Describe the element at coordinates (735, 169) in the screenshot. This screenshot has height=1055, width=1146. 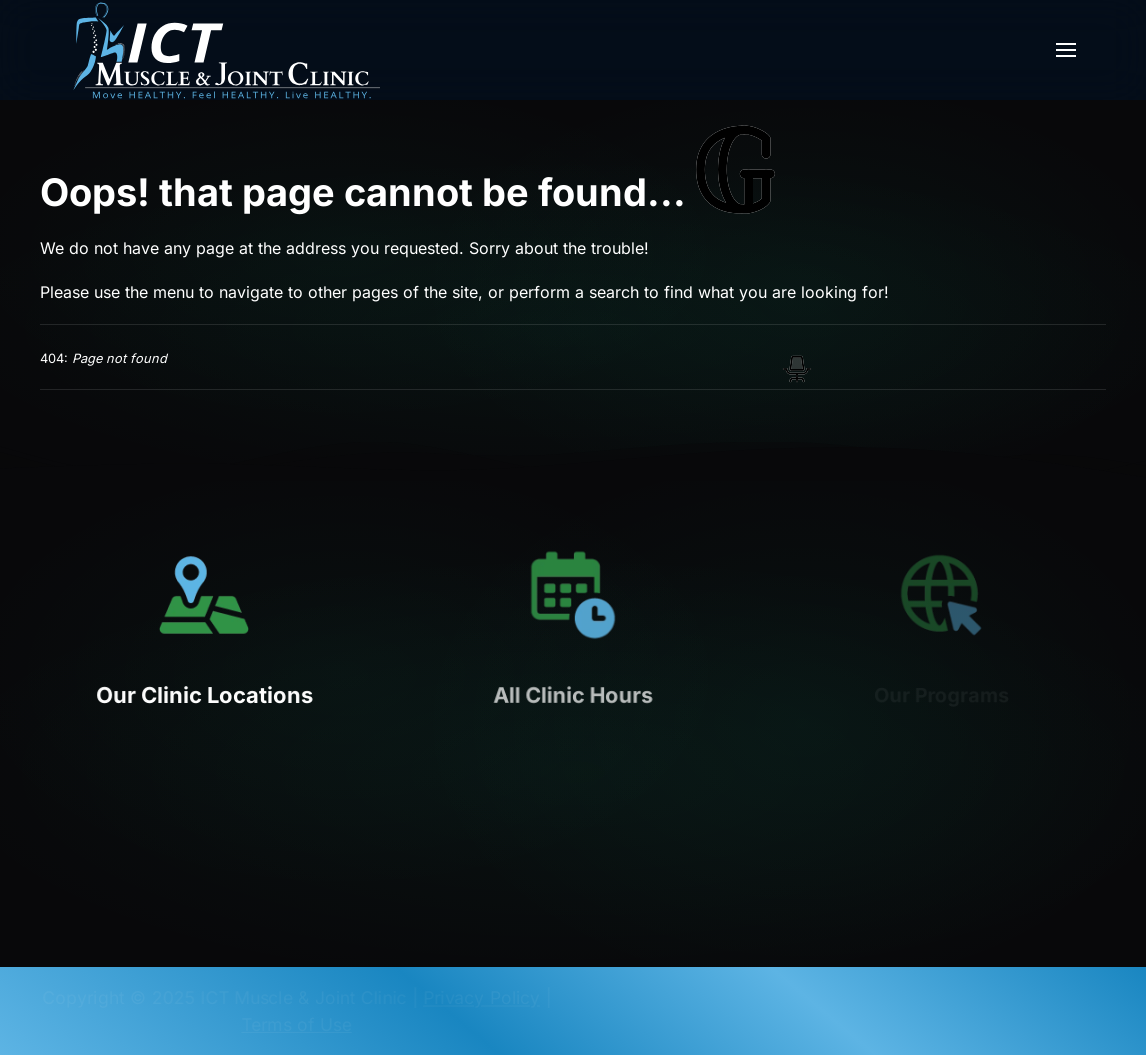
I see `link to The Guardian news website` at that location.